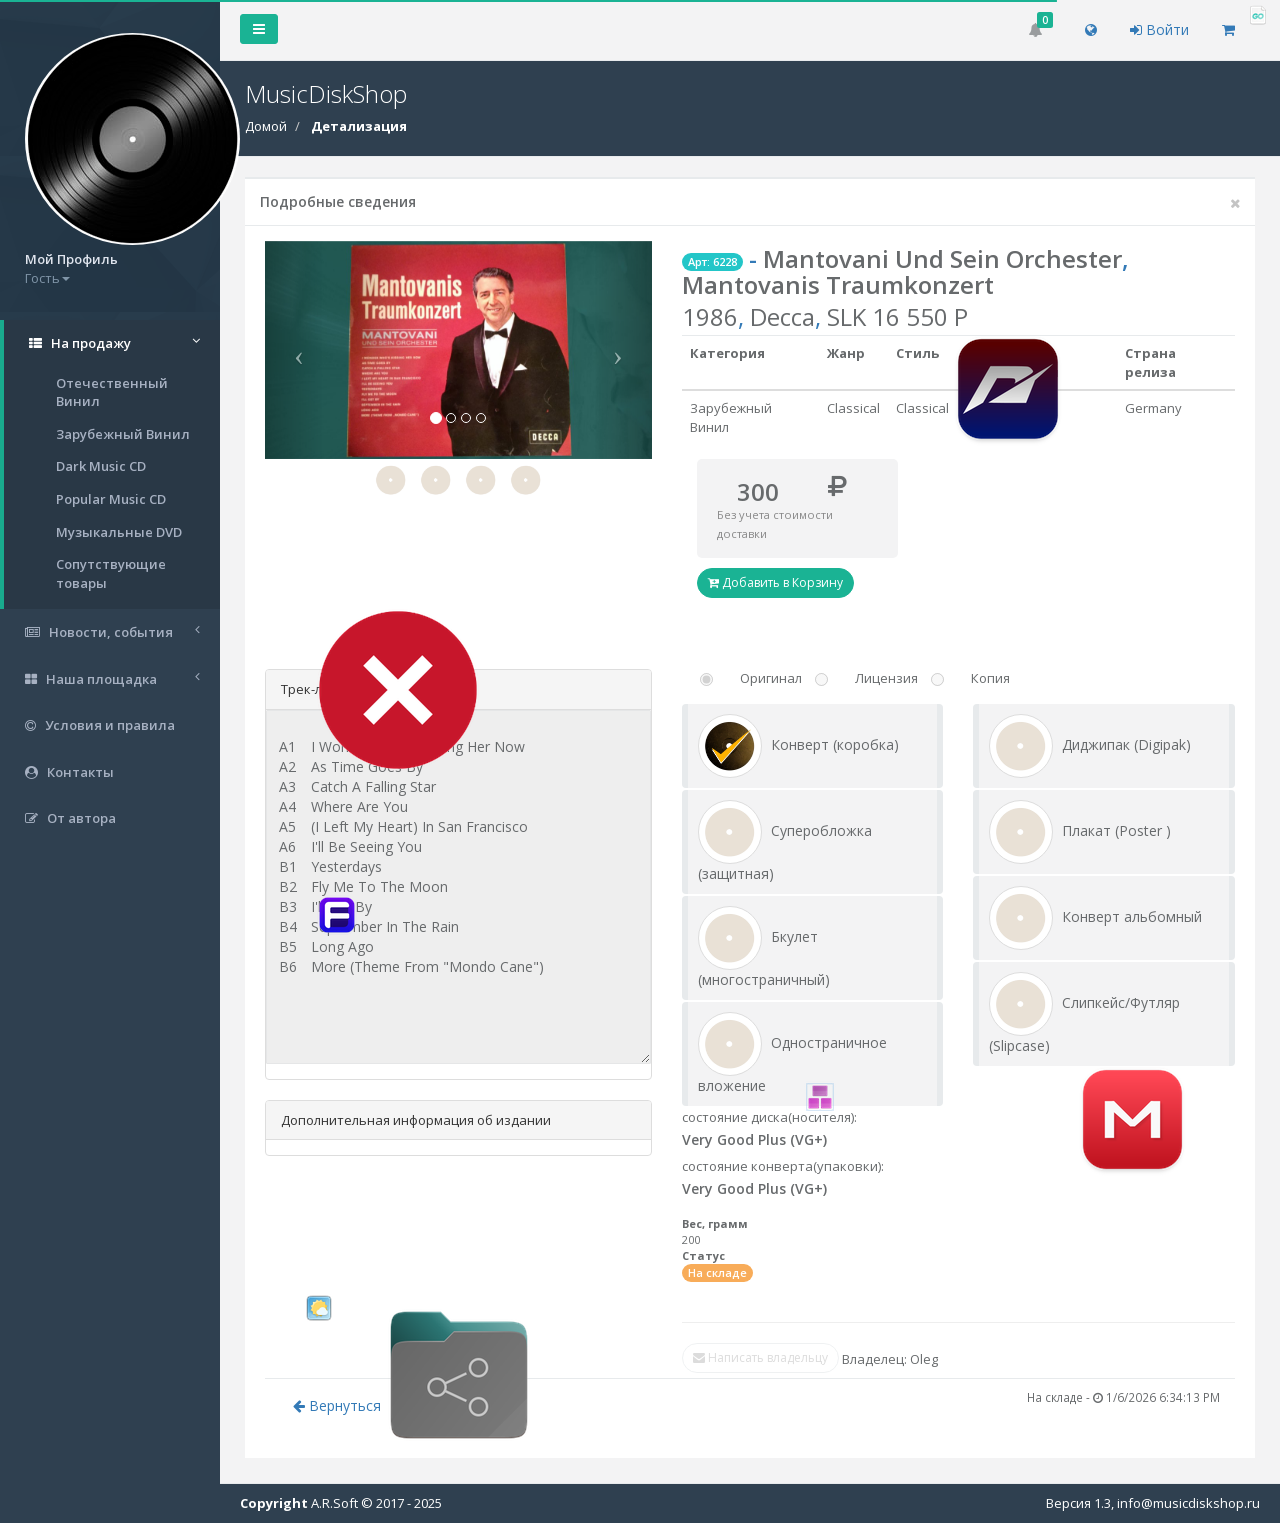  I want to click on select all items in the current view, so click(820, 1097).